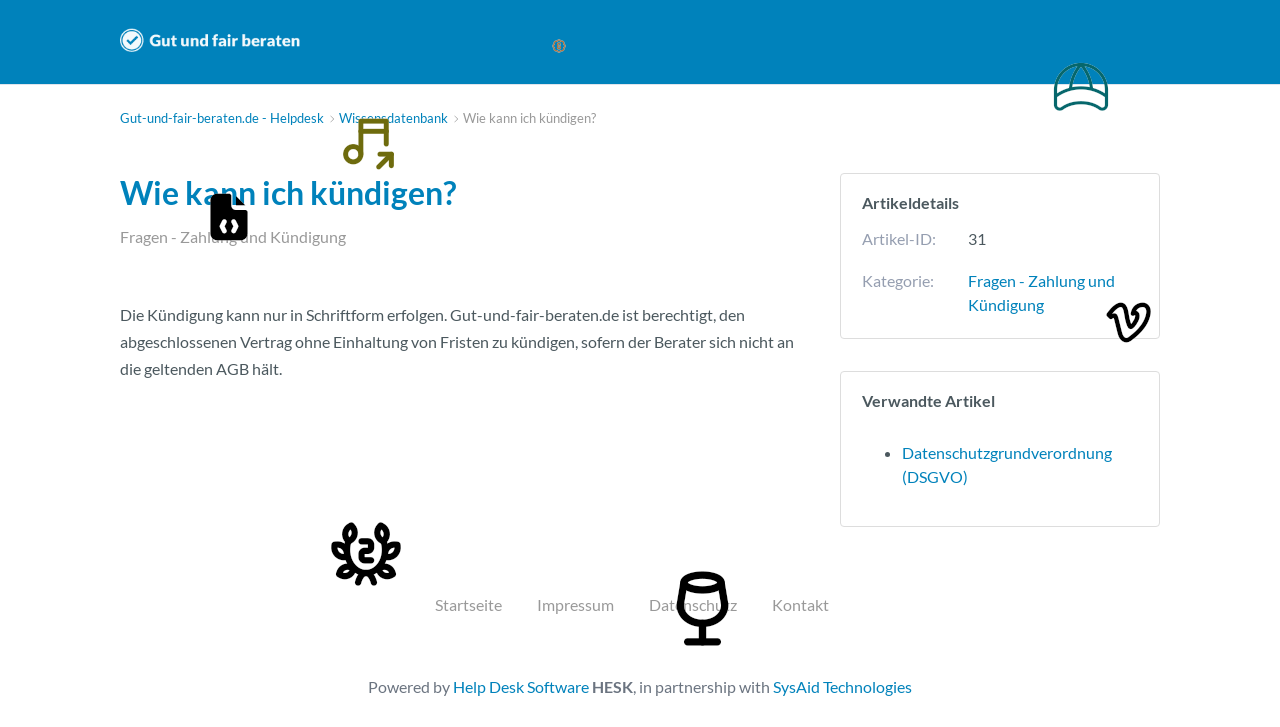 This screenshot has width=1280, height=727. What do you see at coordinates (702, 608) in the screenshot?
I see `view drink or beverage options` at bounding box center [702, 608].